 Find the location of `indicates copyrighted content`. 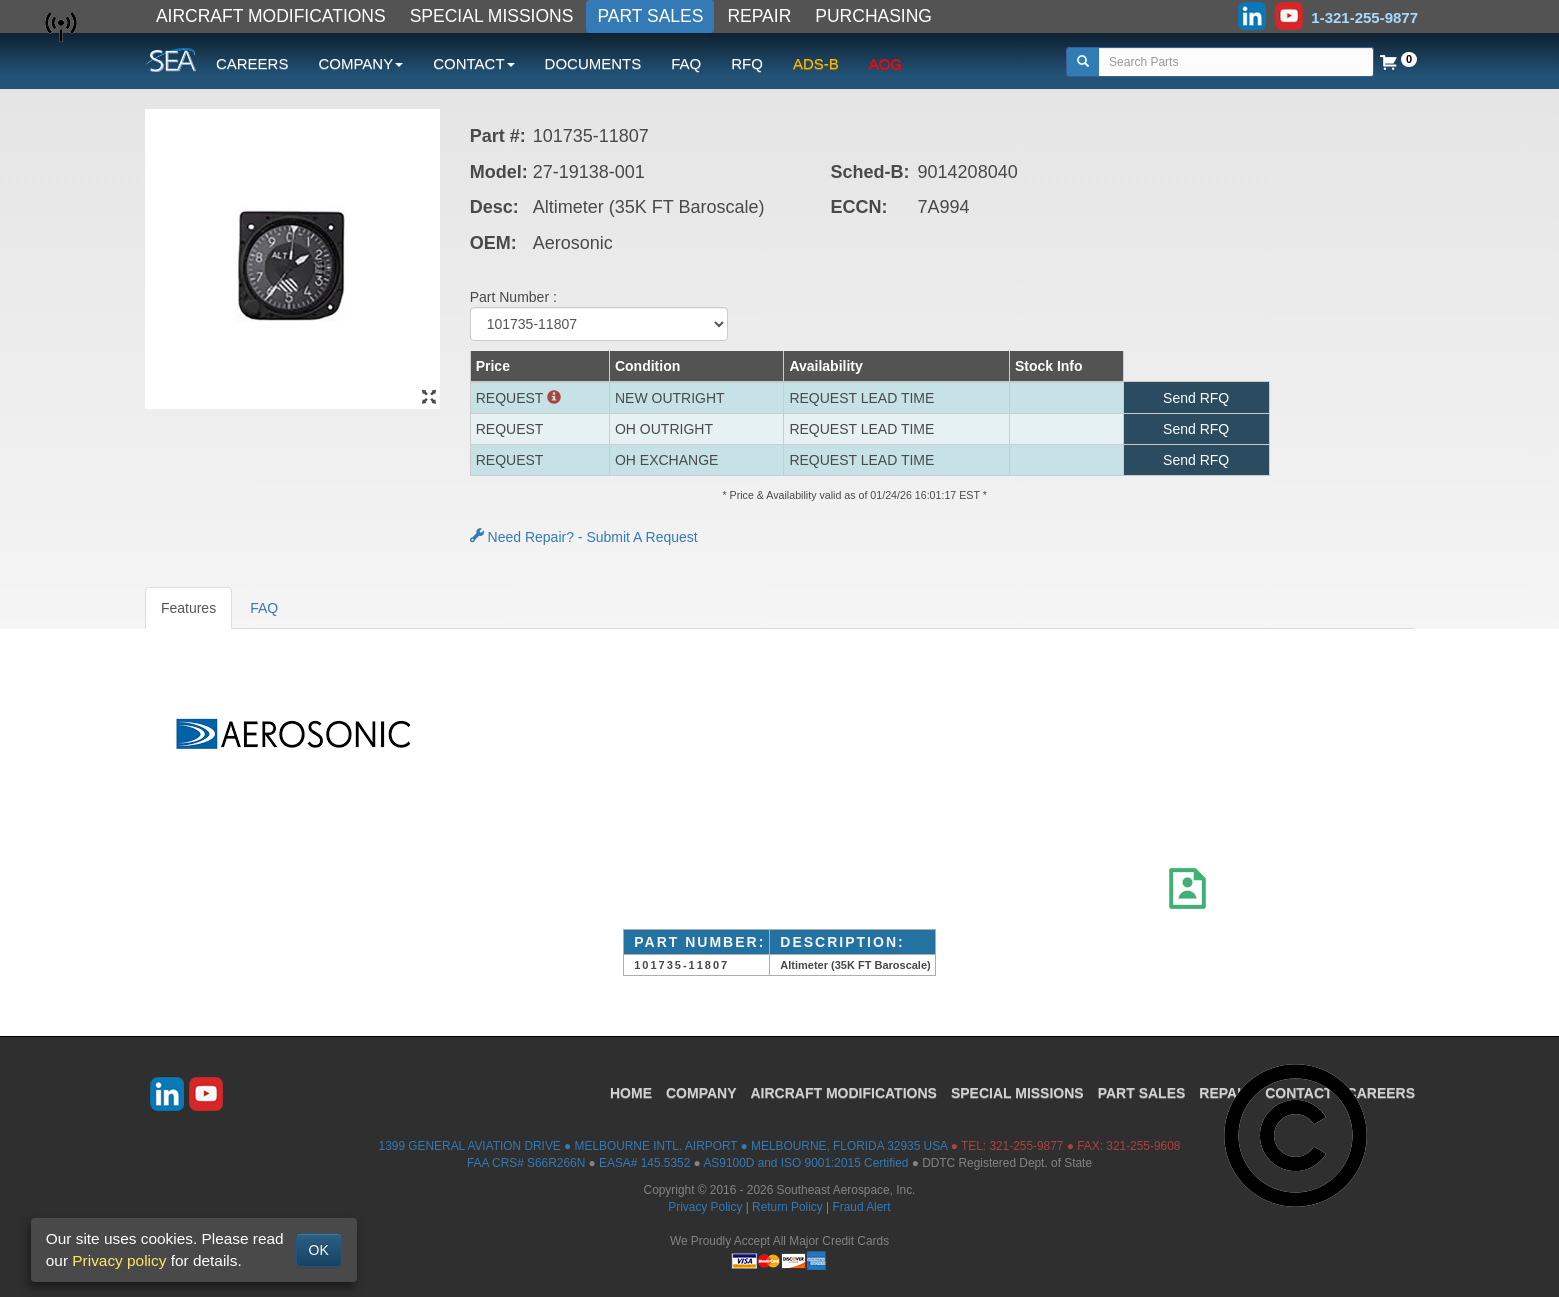

indicates copyrighted content is located at coordinates (1295, 1135).